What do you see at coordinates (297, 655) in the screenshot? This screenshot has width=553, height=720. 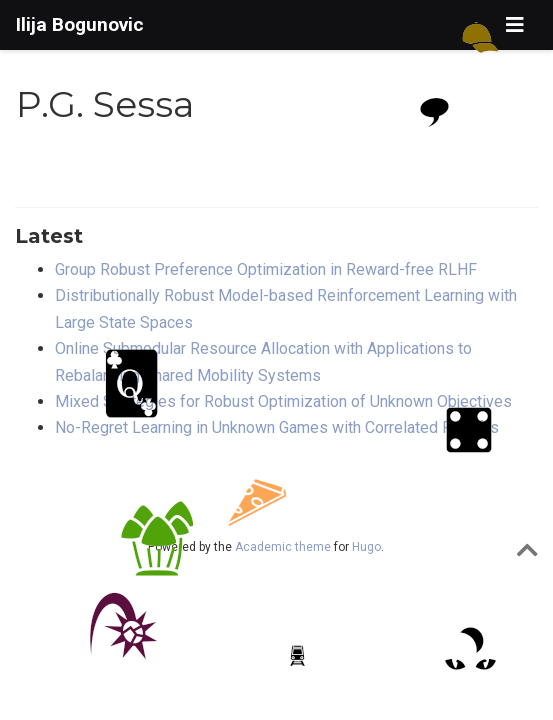 I see `access subway or metro transit information` at bounding box center [297, 655].